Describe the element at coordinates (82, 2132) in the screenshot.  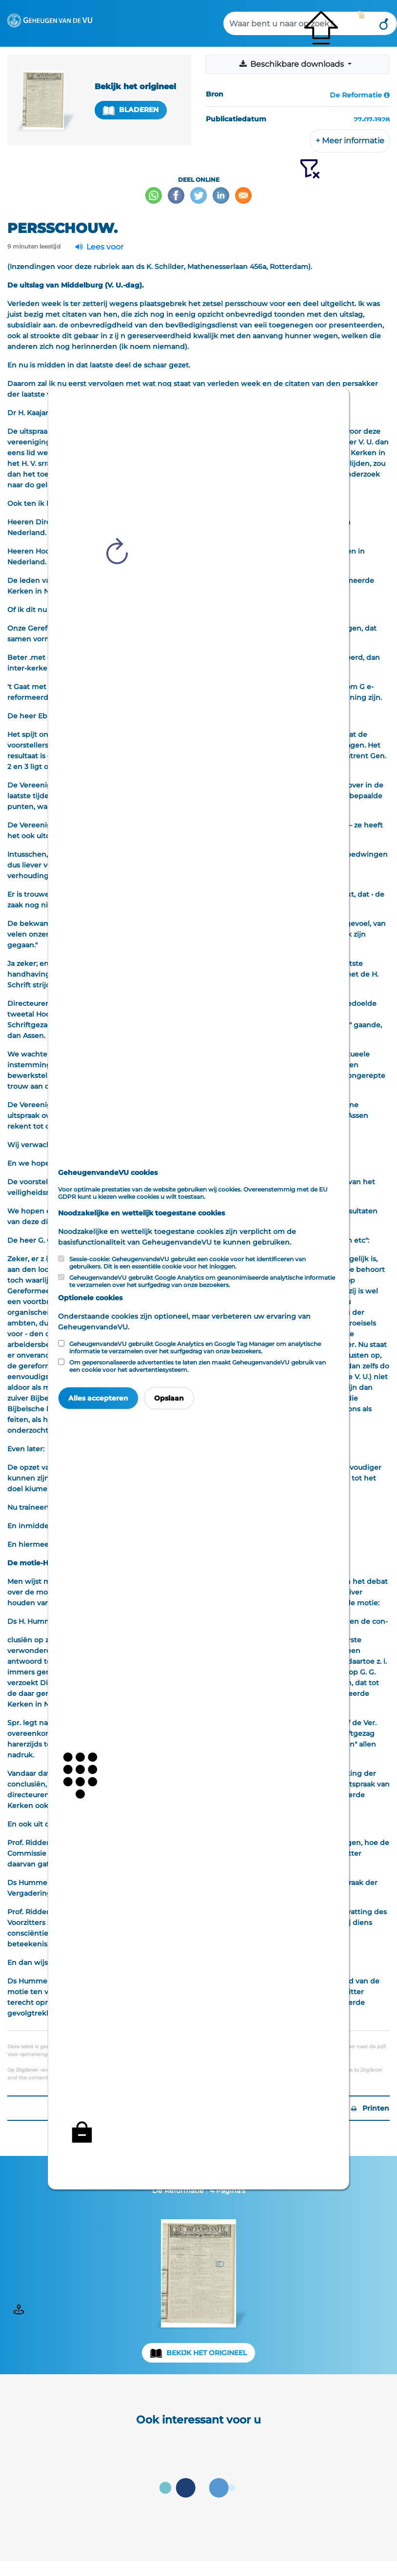
I see `remove item from shopping bag` at that location.